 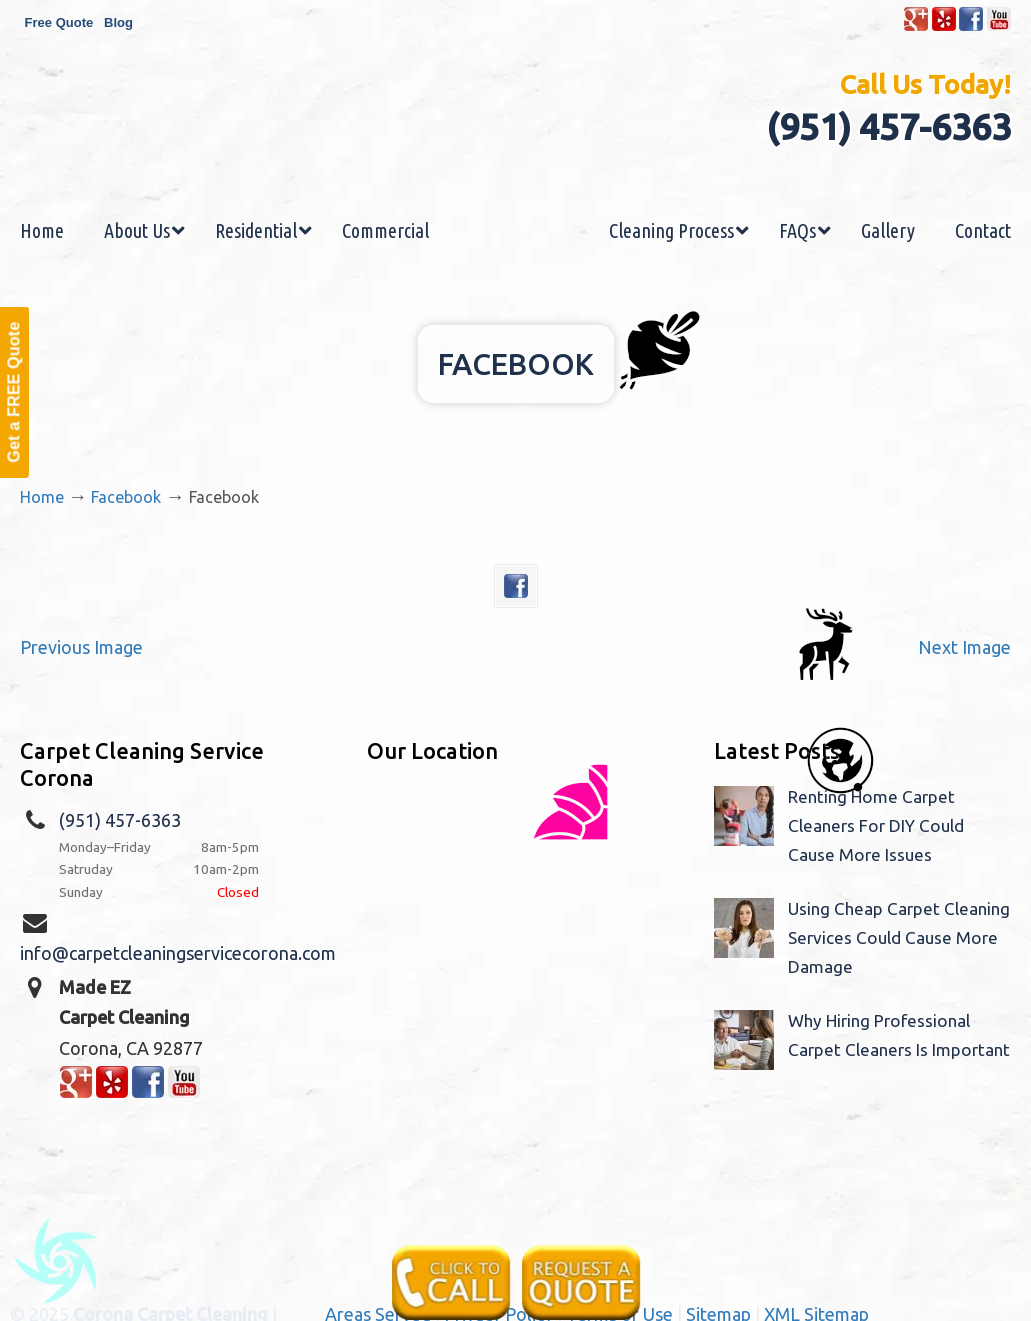 I want to click on wildlife or nature category indicator, so click(x=826, y=644).